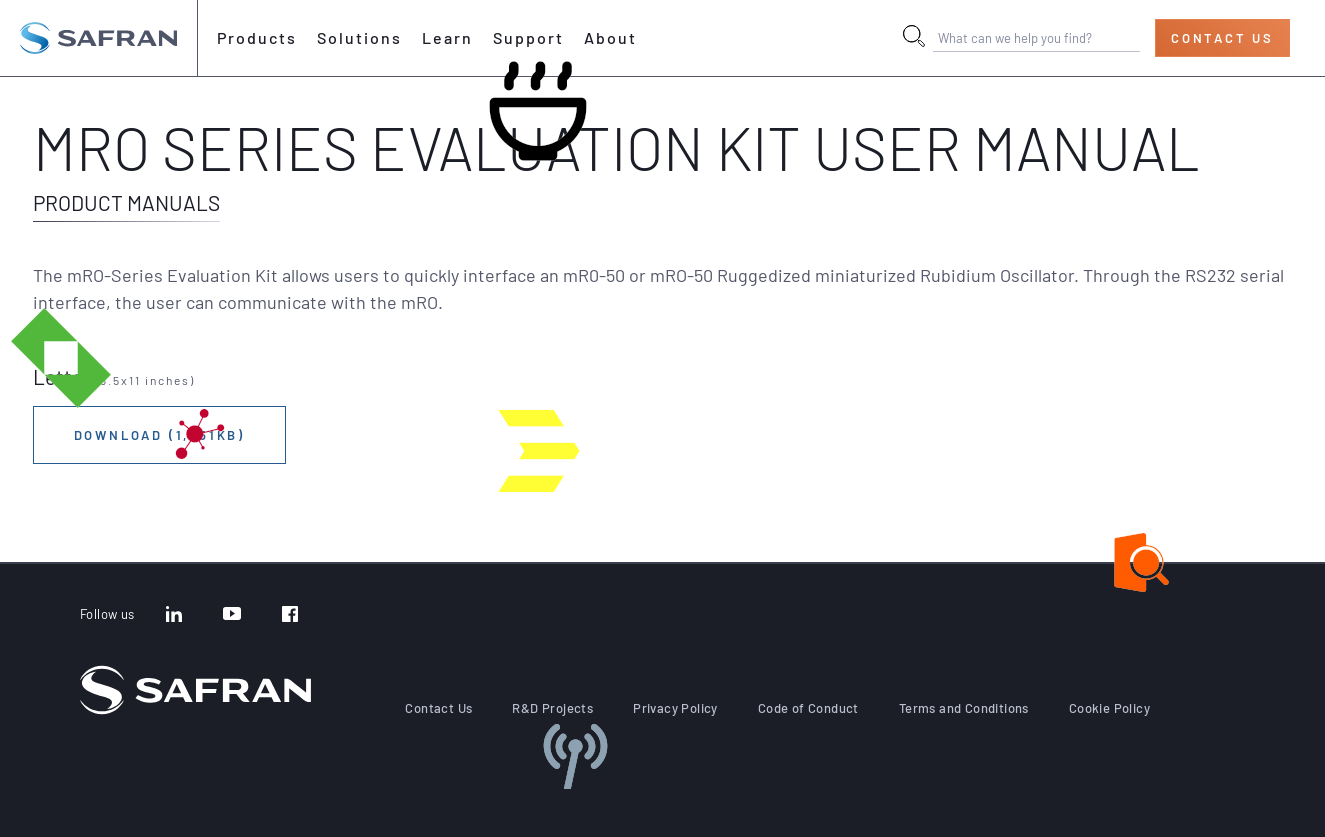 Image resolution: width=1325 pixels, height=837 pixels. Describe the element at coordinates (575, 756) in the screenshot. I see `podcast index logo` at that location.